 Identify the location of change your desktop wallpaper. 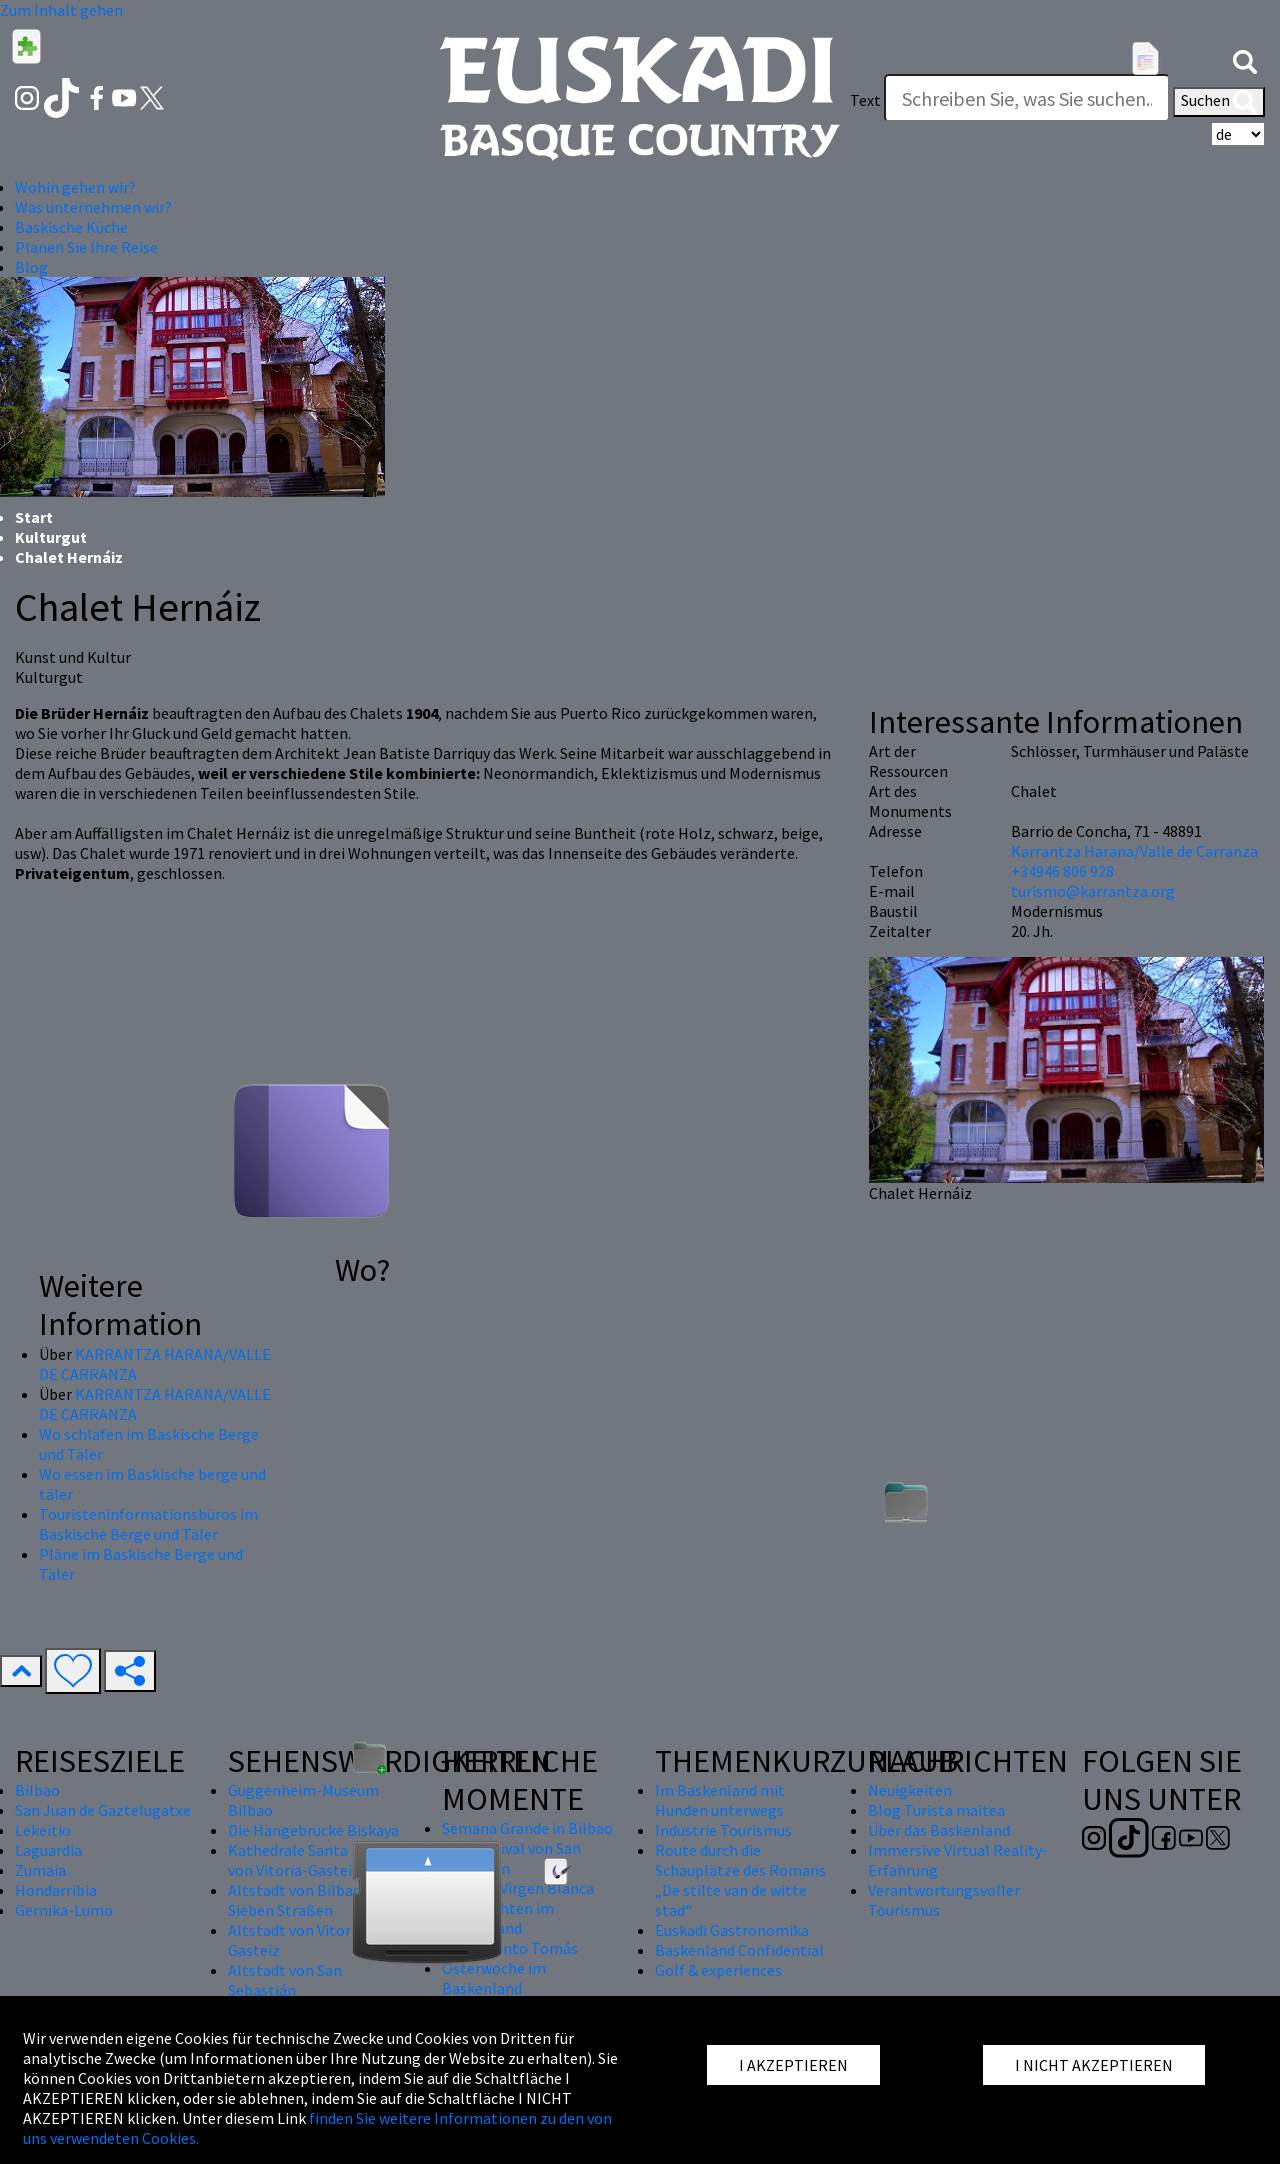
(311, 1145).